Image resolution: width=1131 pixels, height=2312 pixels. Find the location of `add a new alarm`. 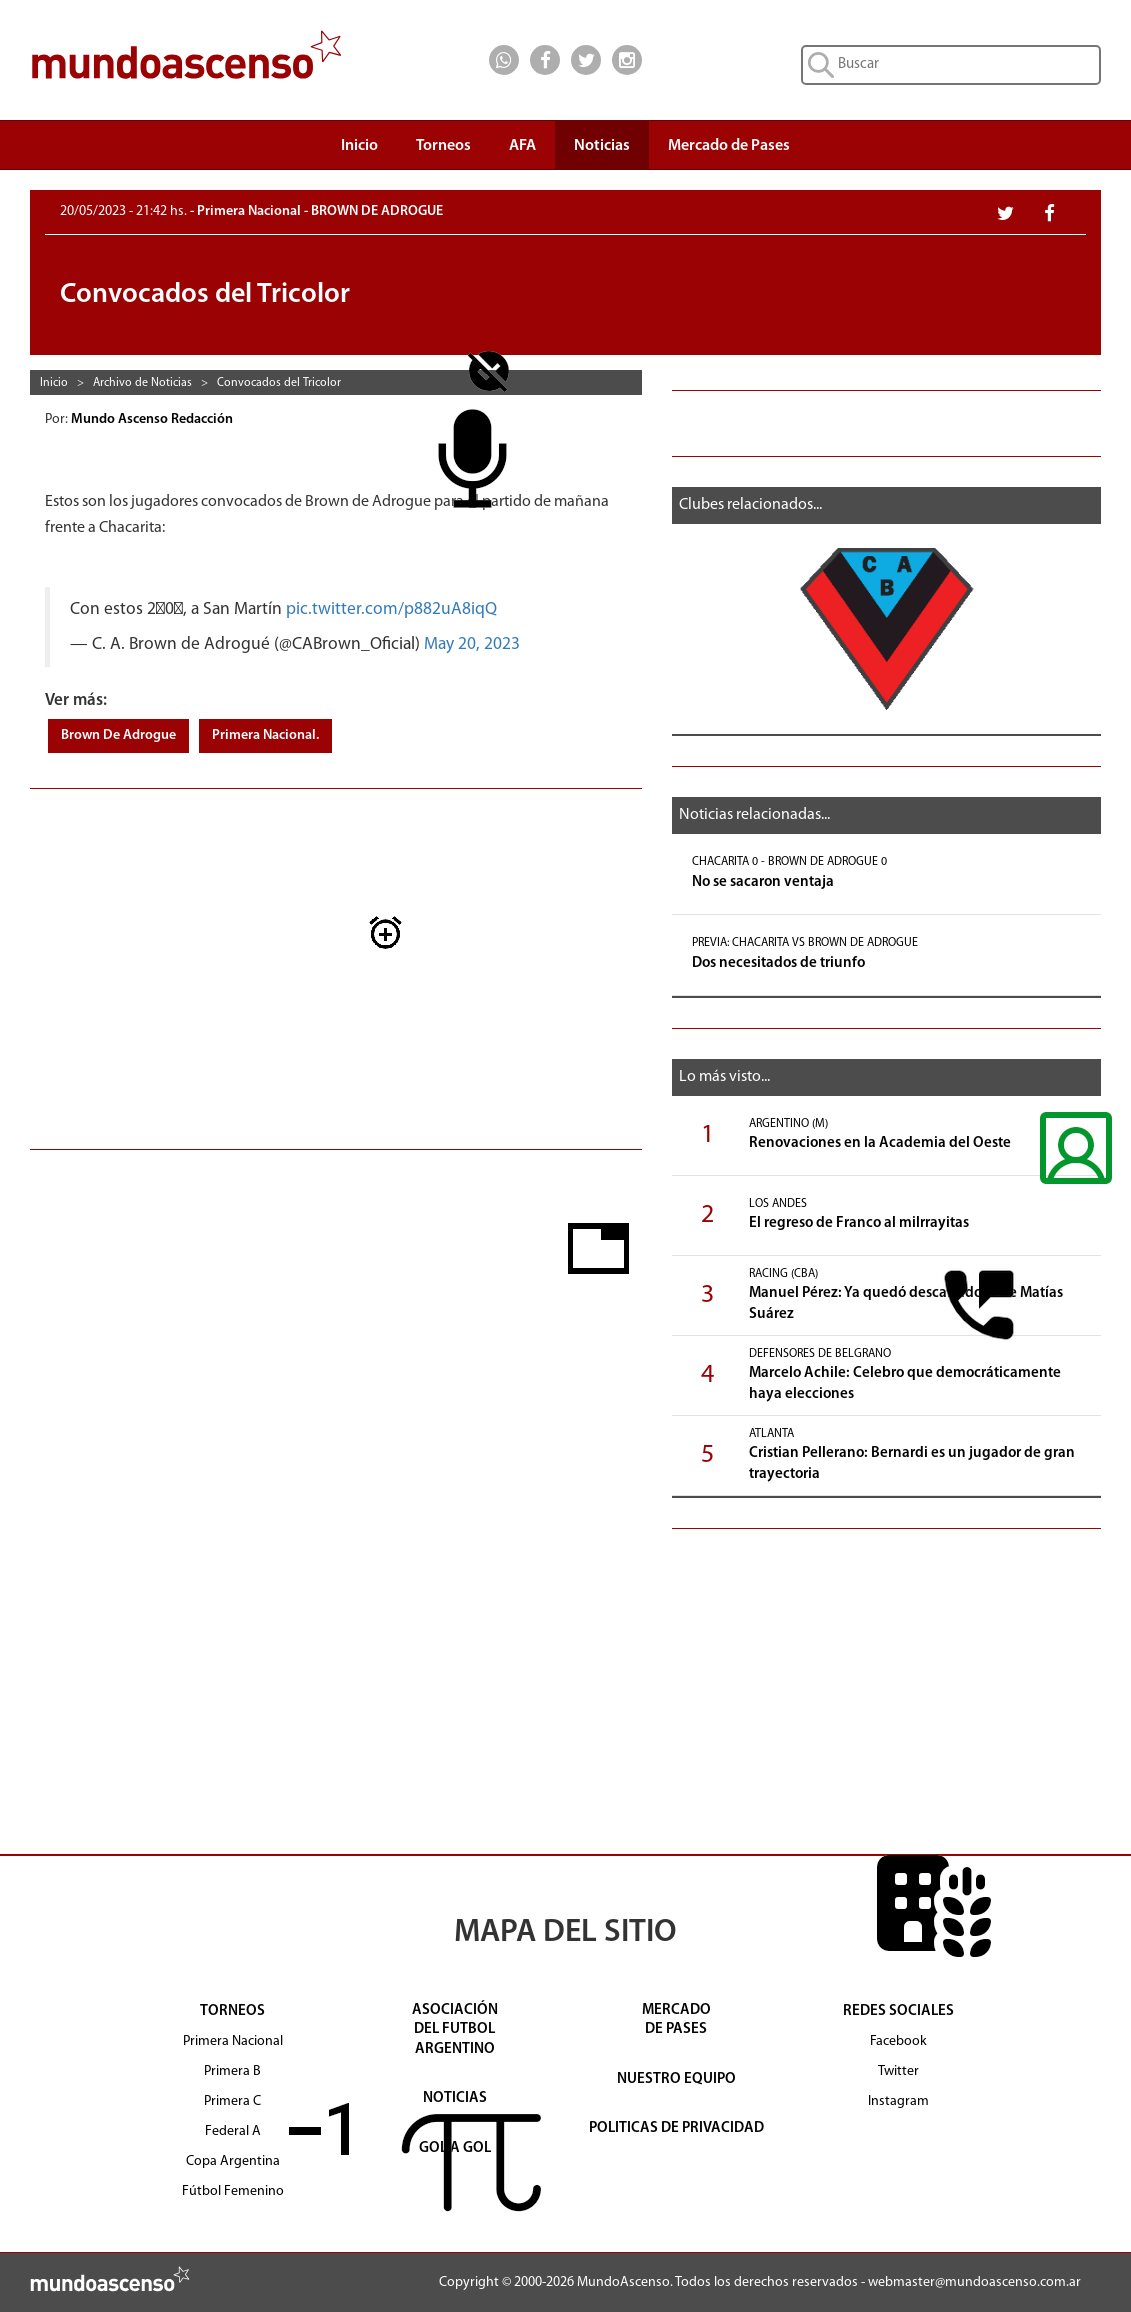

add a new alarm is located at coordinates (385, 932).